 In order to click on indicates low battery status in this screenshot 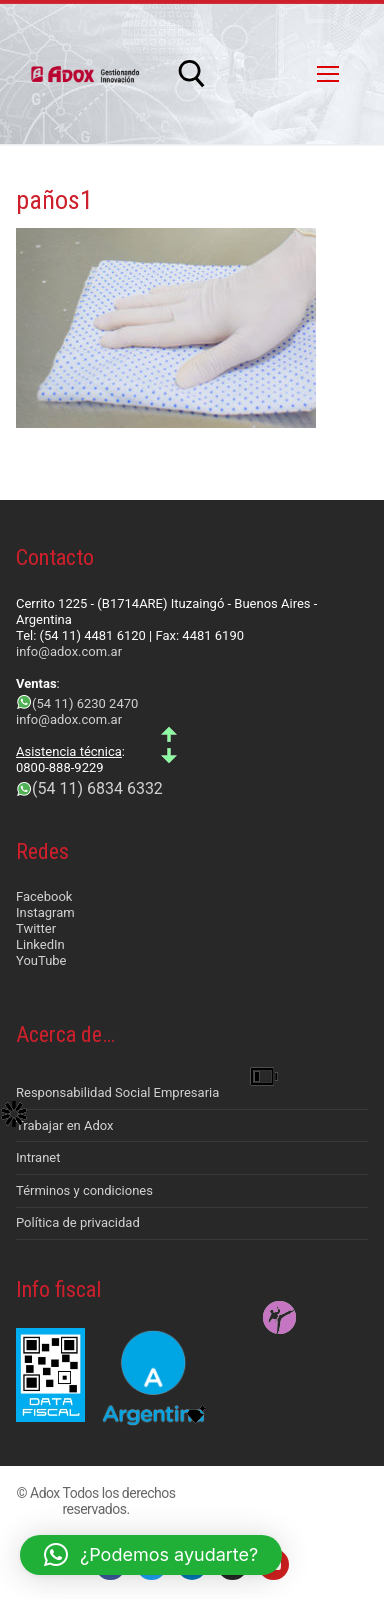, I will do `click(263, 1076)`.